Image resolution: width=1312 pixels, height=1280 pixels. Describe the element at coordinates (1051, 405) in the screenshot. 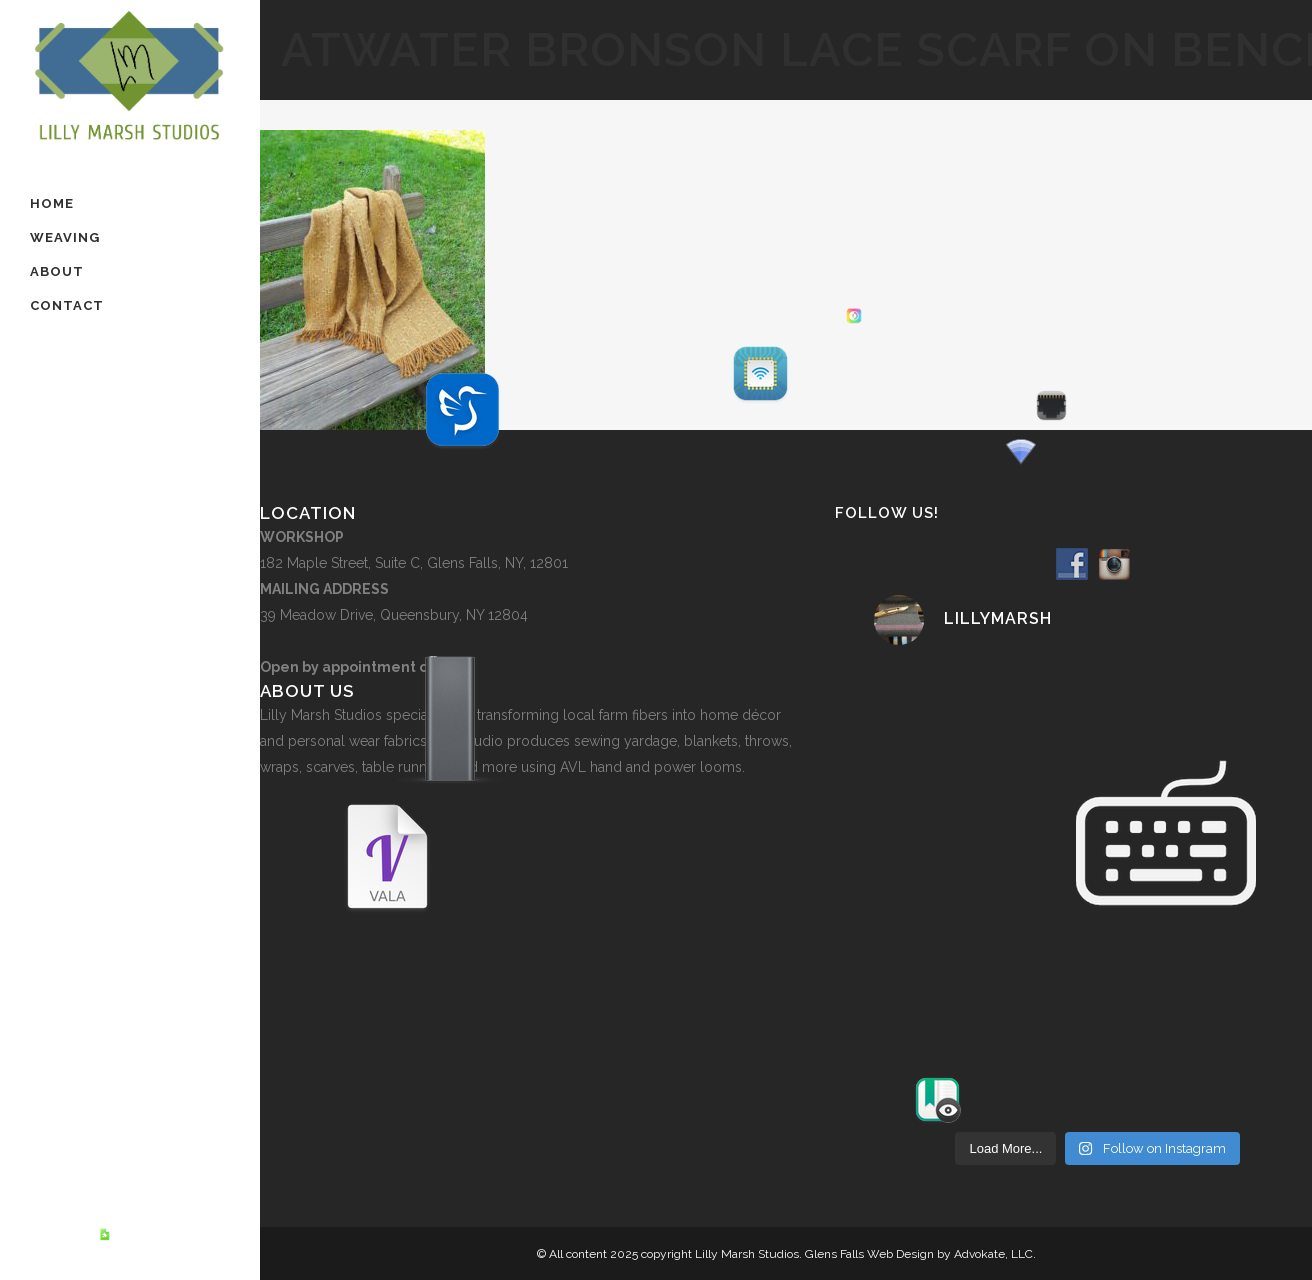

I see `ethernet port connection settings` at that location.